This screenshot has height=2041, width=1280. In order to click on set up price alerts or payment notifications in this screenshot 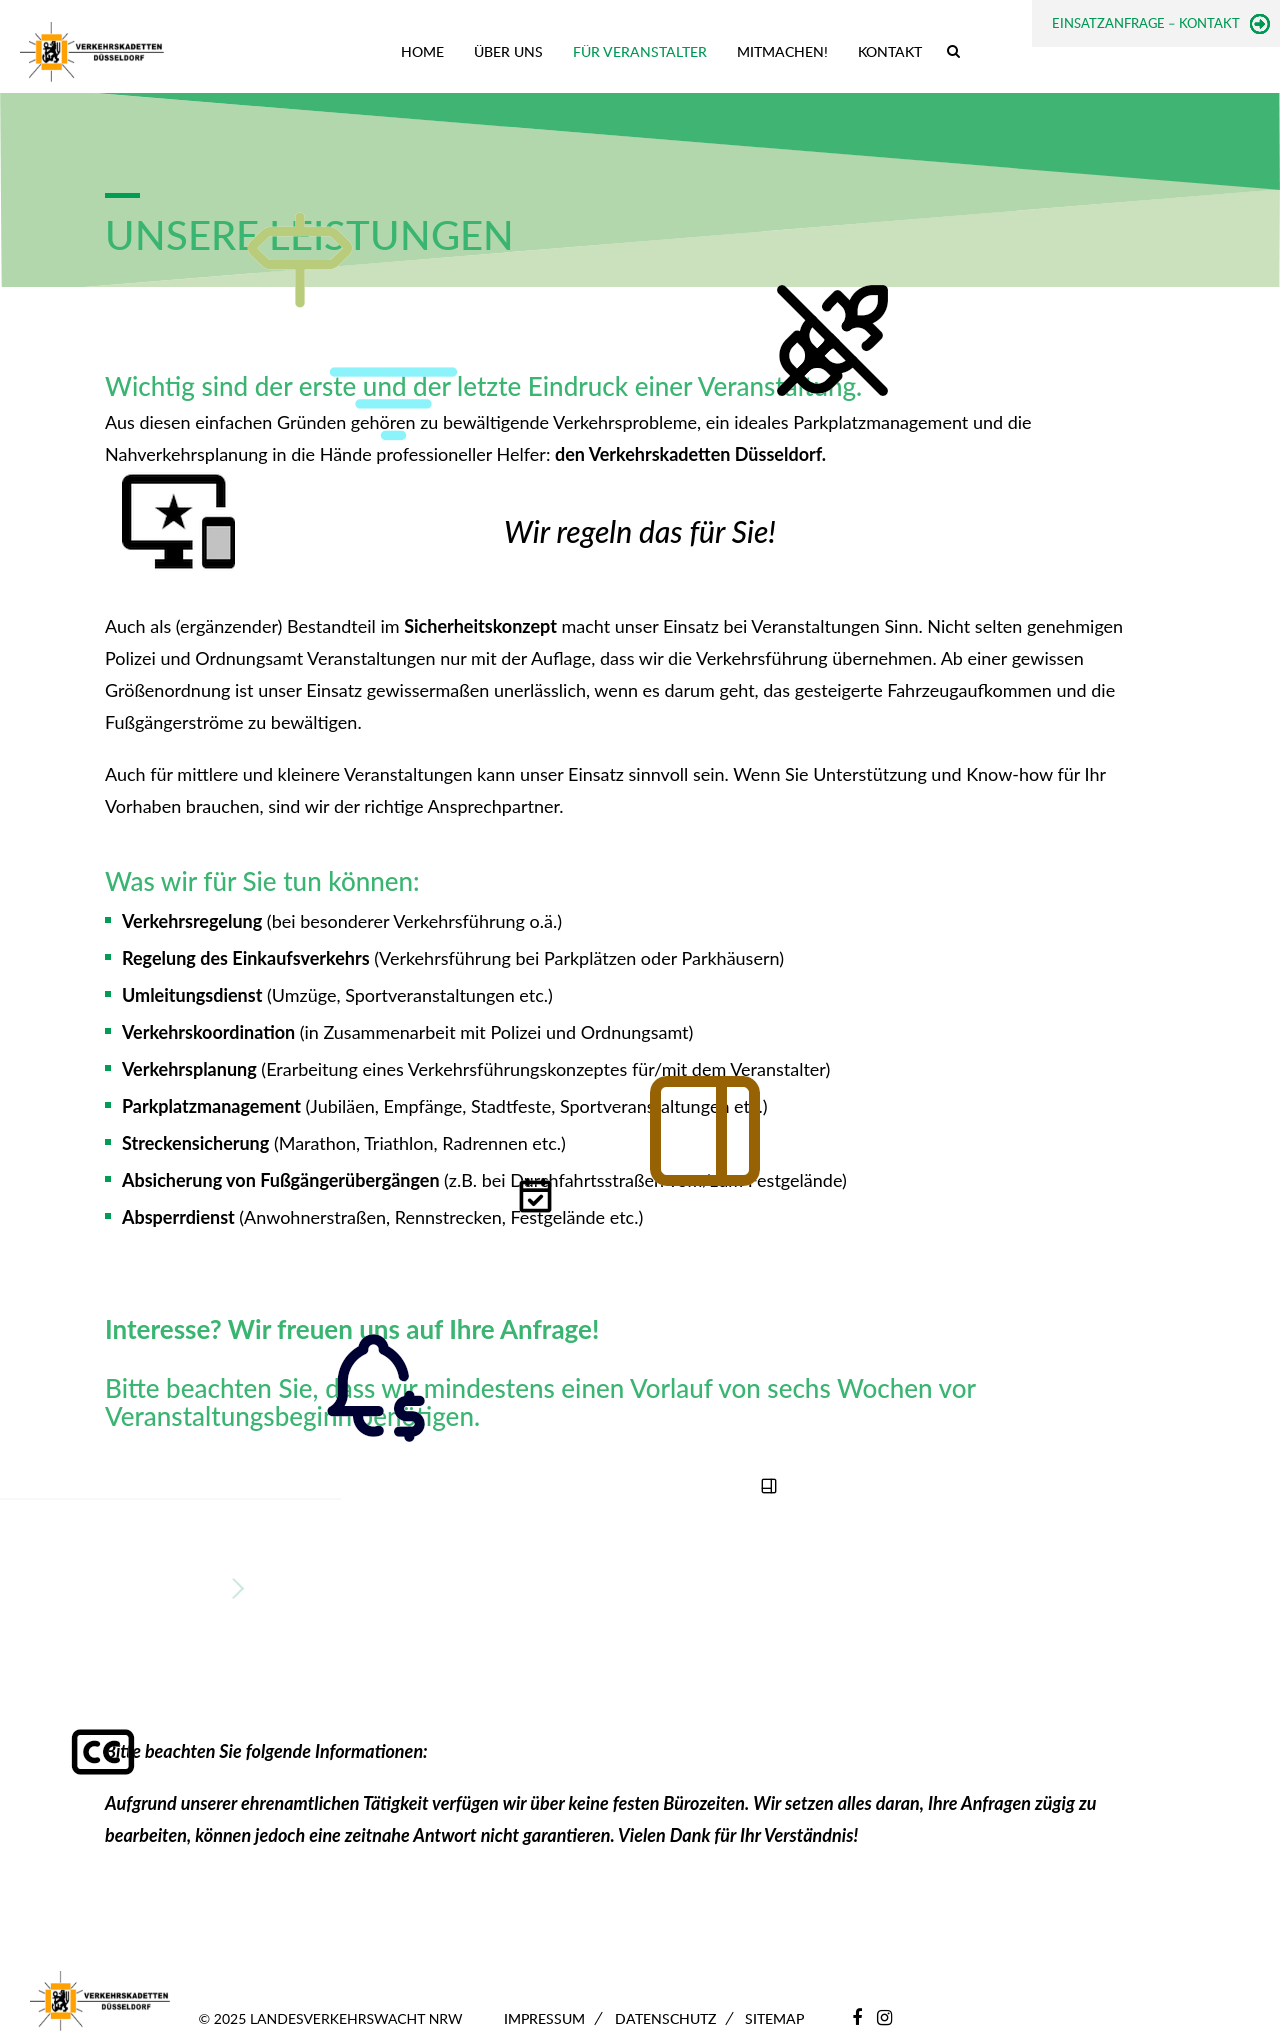, I will do `click(373, 1385)`.